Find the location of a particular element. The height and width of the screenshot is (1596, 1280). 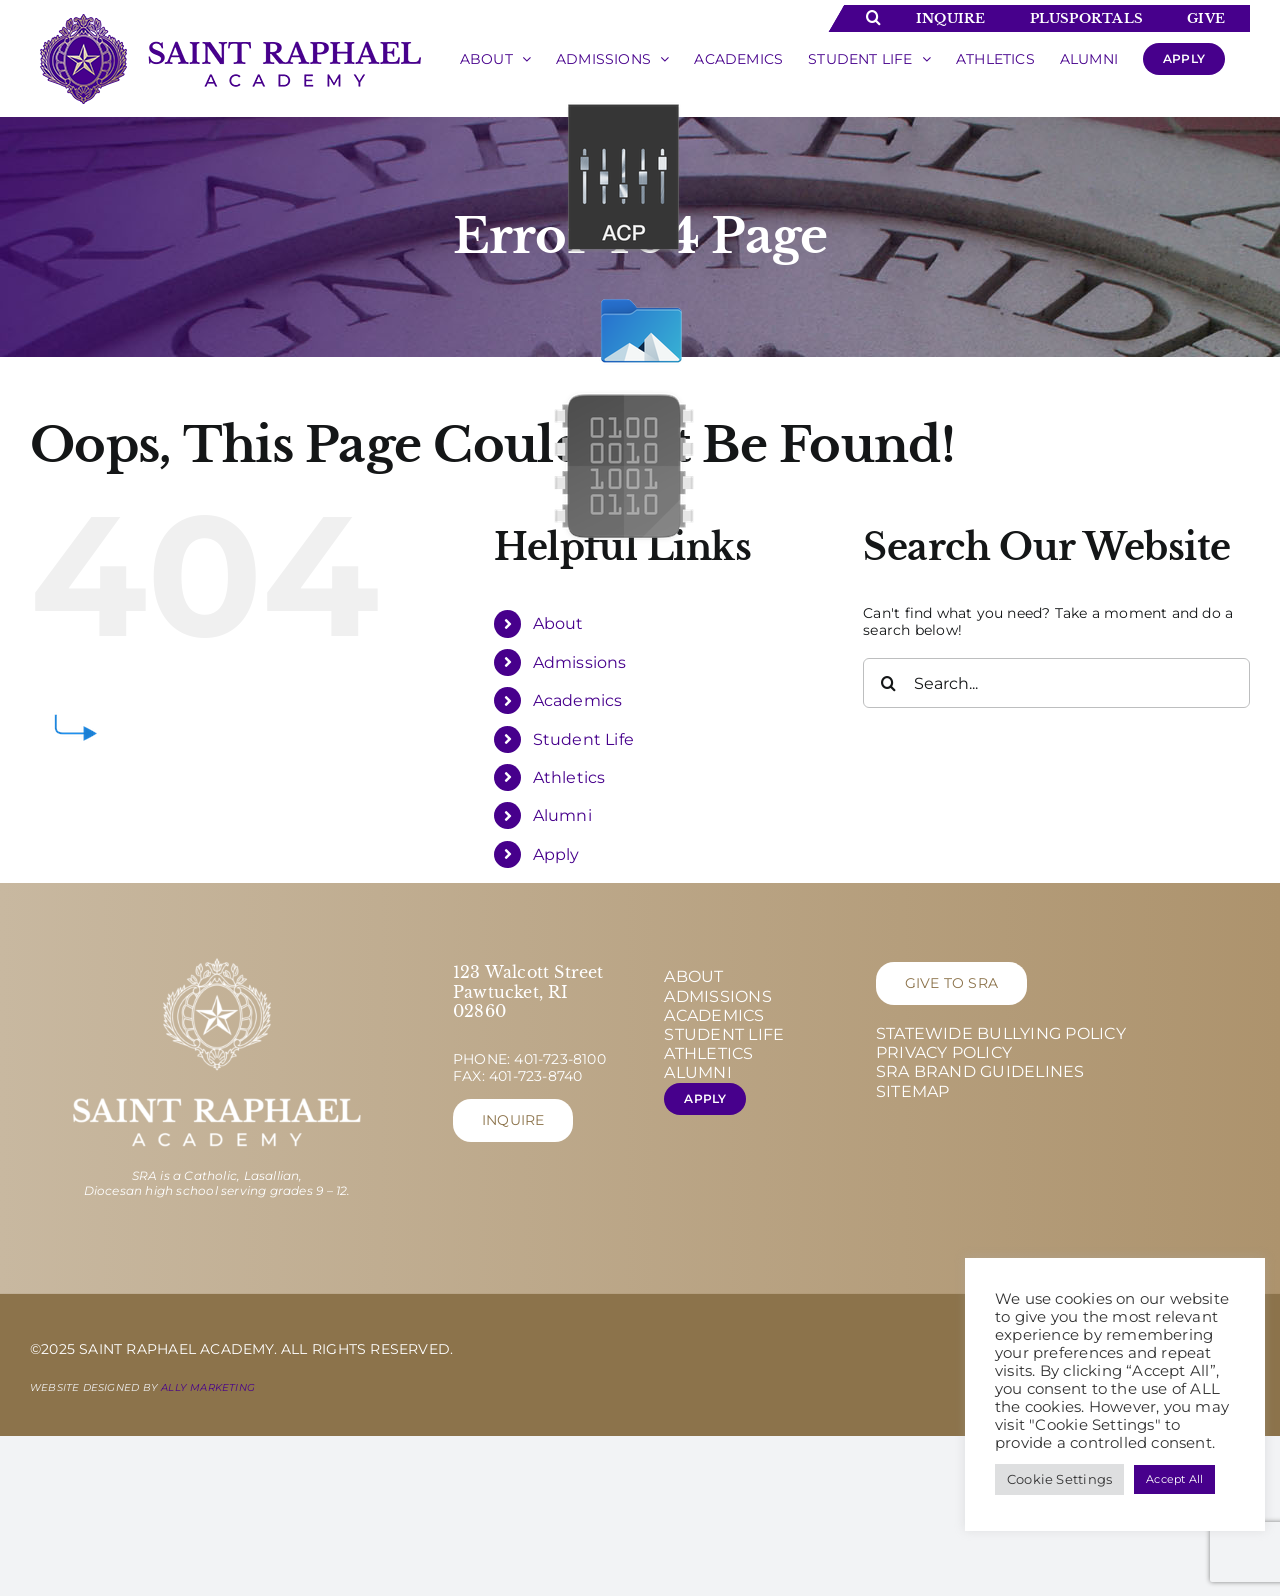

firmware file type indicator is located at coordinates (624, 466).